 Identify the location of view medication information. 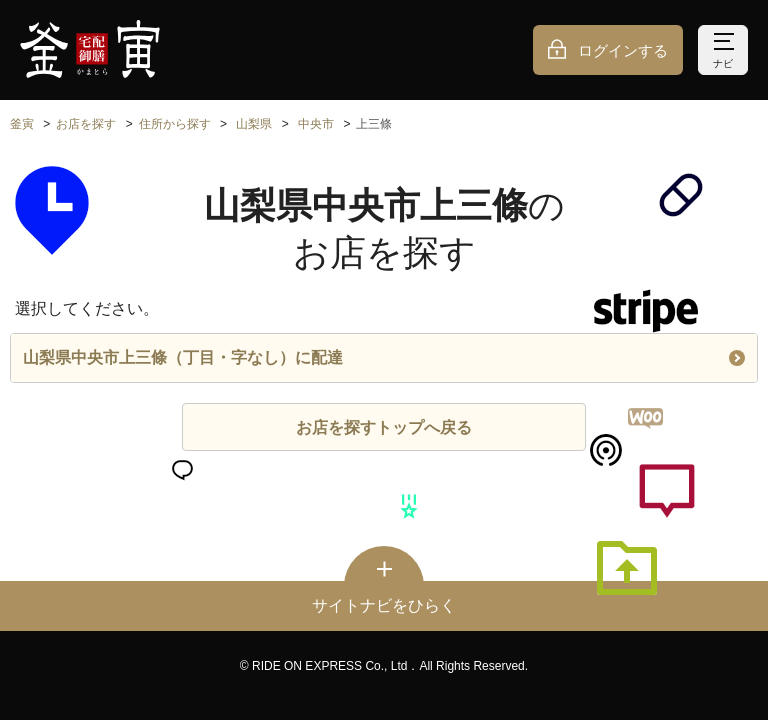
(681, 195).